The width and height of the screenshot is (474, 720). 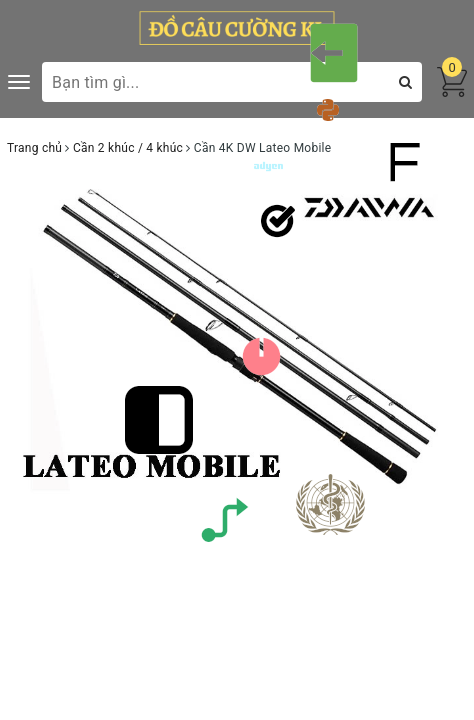 I want to click on power off or shut down the device, so click(x=261, y=356).